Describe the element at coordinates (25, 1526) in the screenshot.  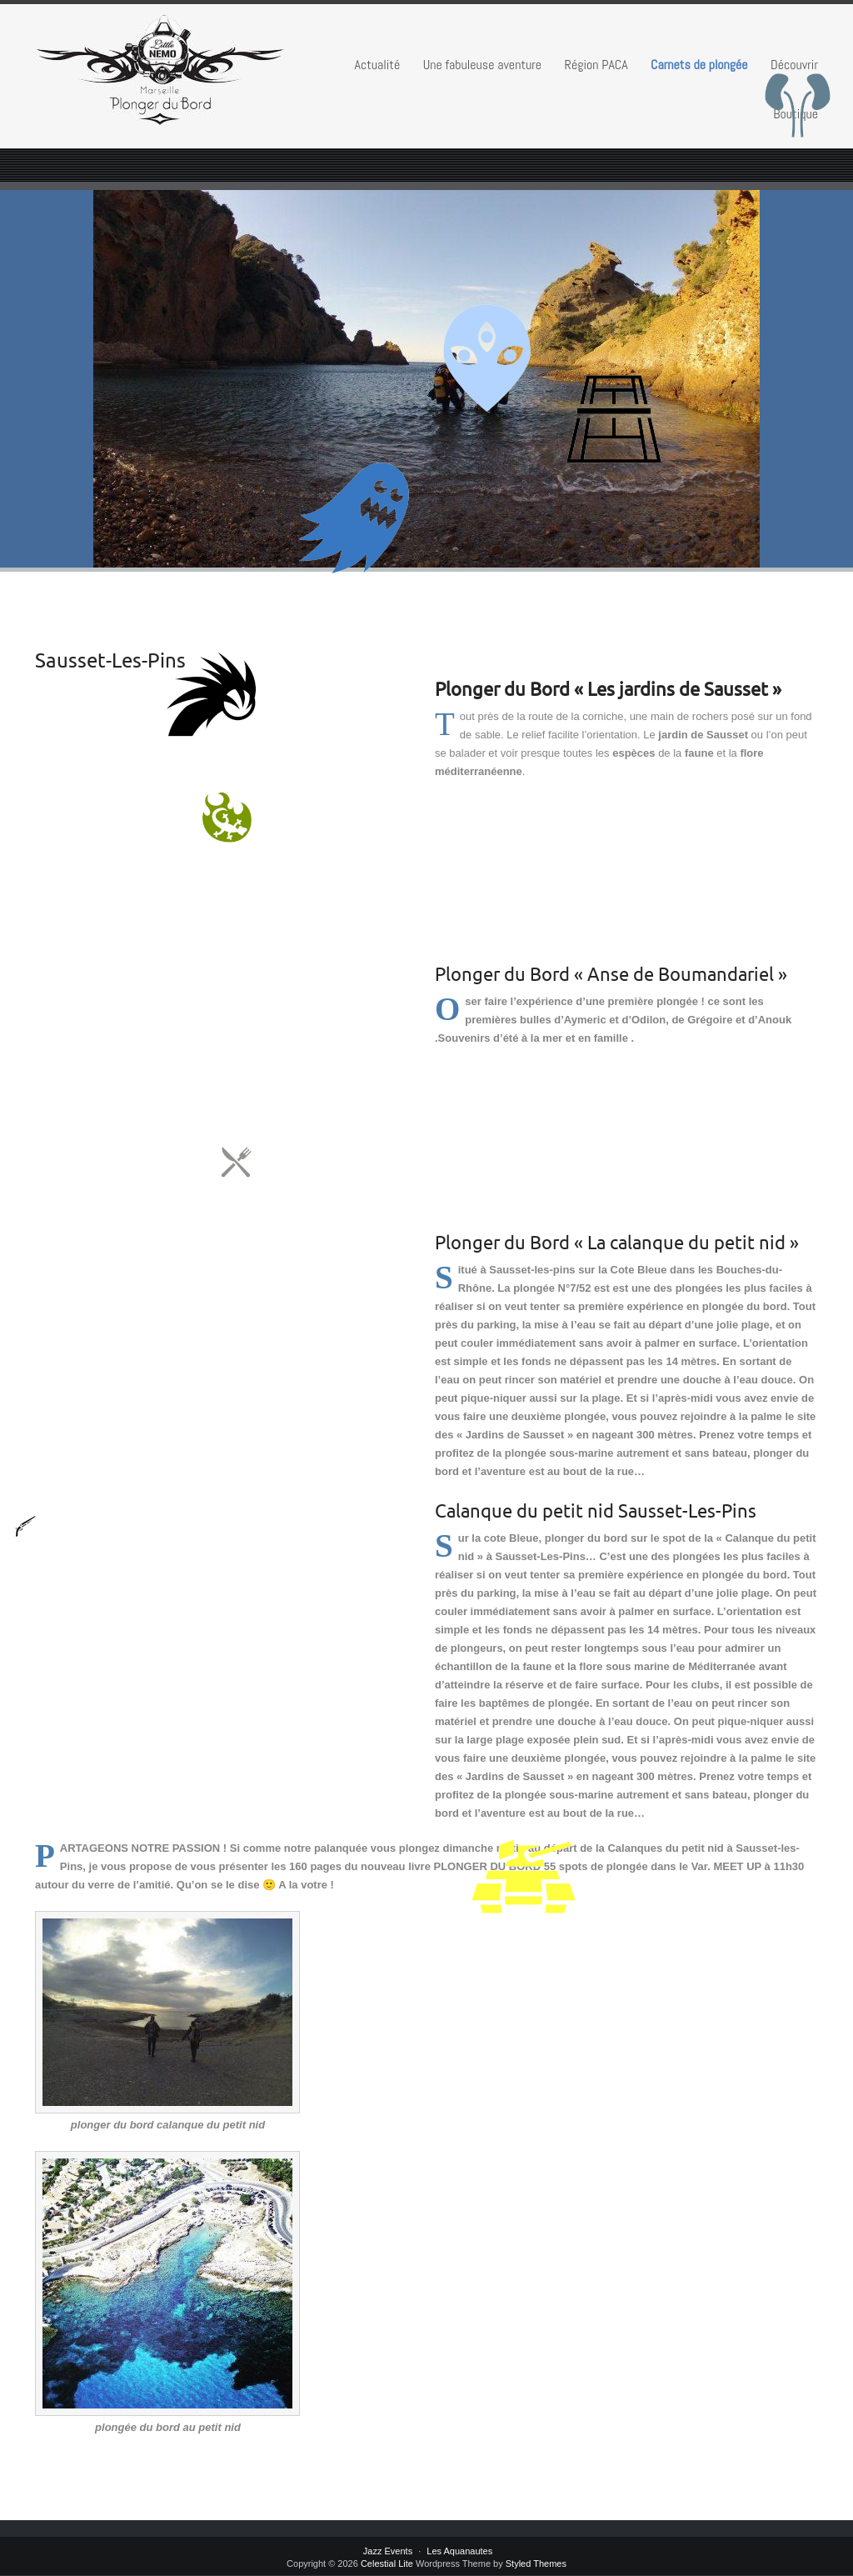
I see `select sawed-off shotgun weapon` at that location.